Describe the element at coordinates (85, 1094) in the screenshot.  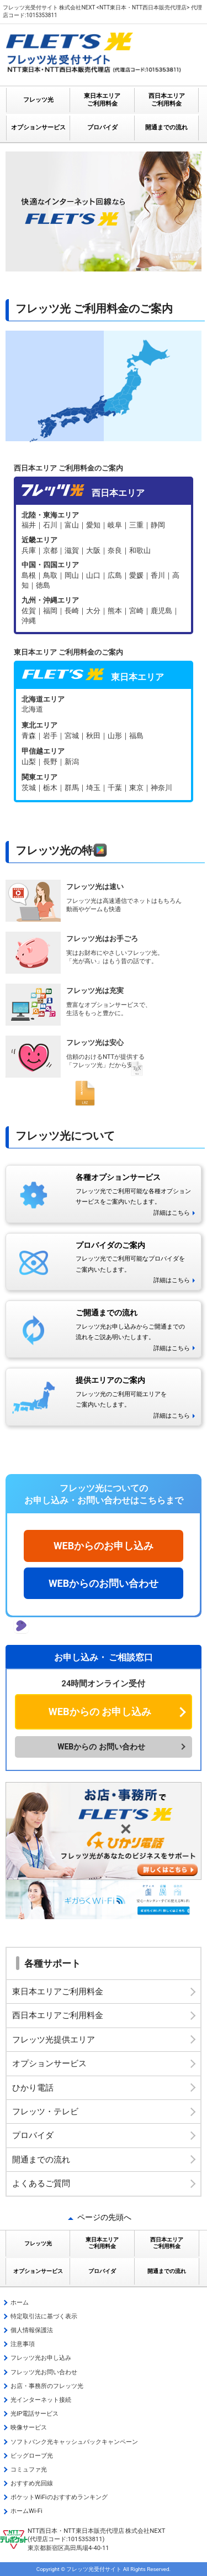
I see `an lrzip compressed archive file` at that location.